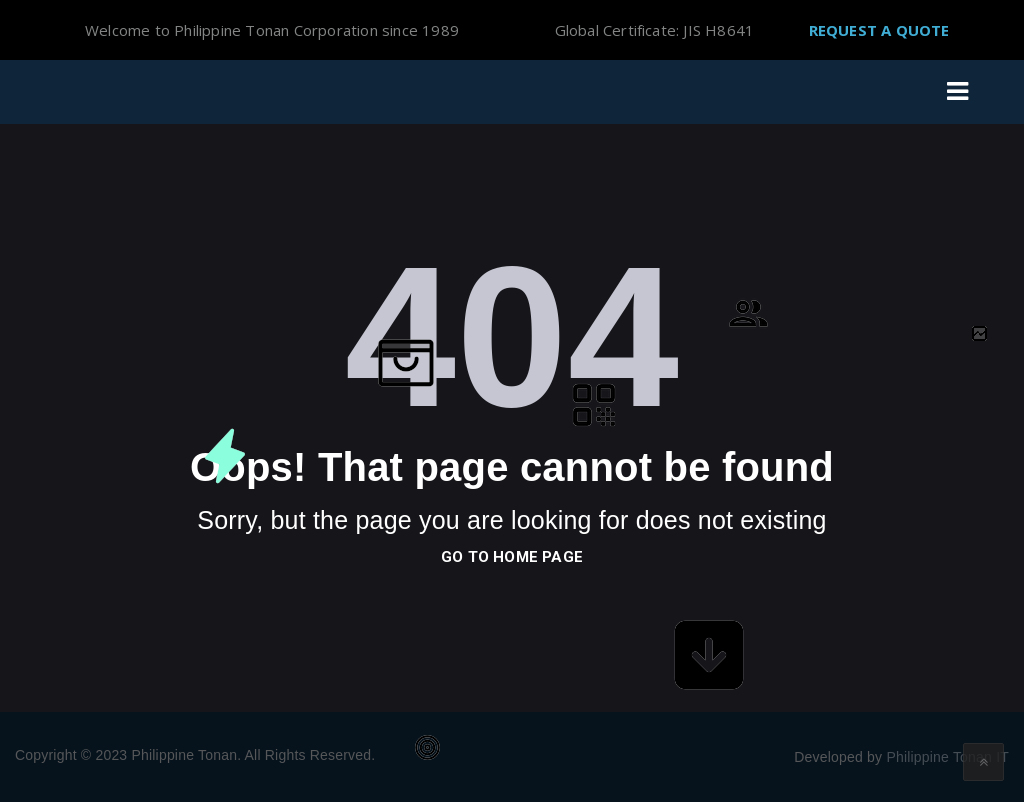 The height and width of the screenshot is (802, 1024). Describe the element at coordinates (594, 405) in the screenshot. I see `scan or generate a QR code` at that location.